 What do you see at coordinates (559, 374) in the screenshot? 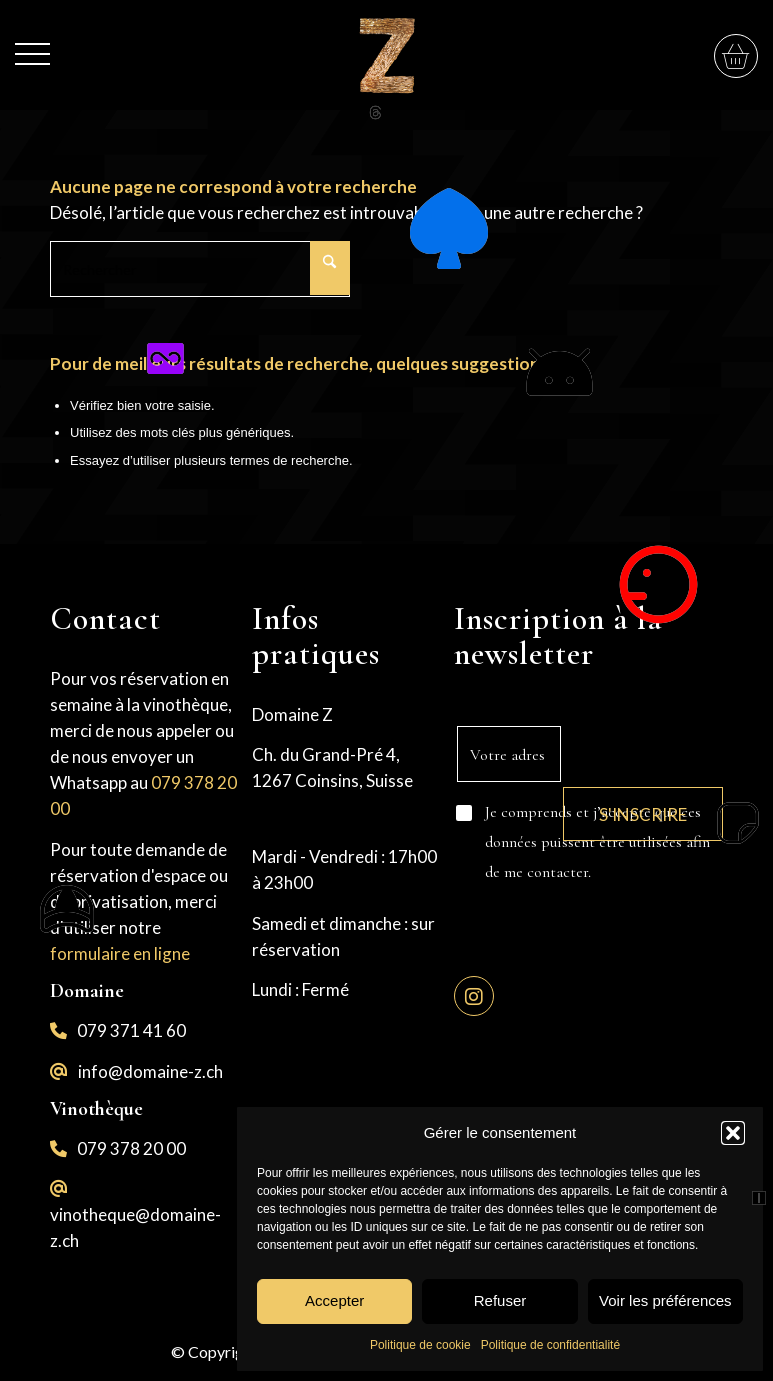
I see `android operating system indicator` at bounding box center [559, 374].